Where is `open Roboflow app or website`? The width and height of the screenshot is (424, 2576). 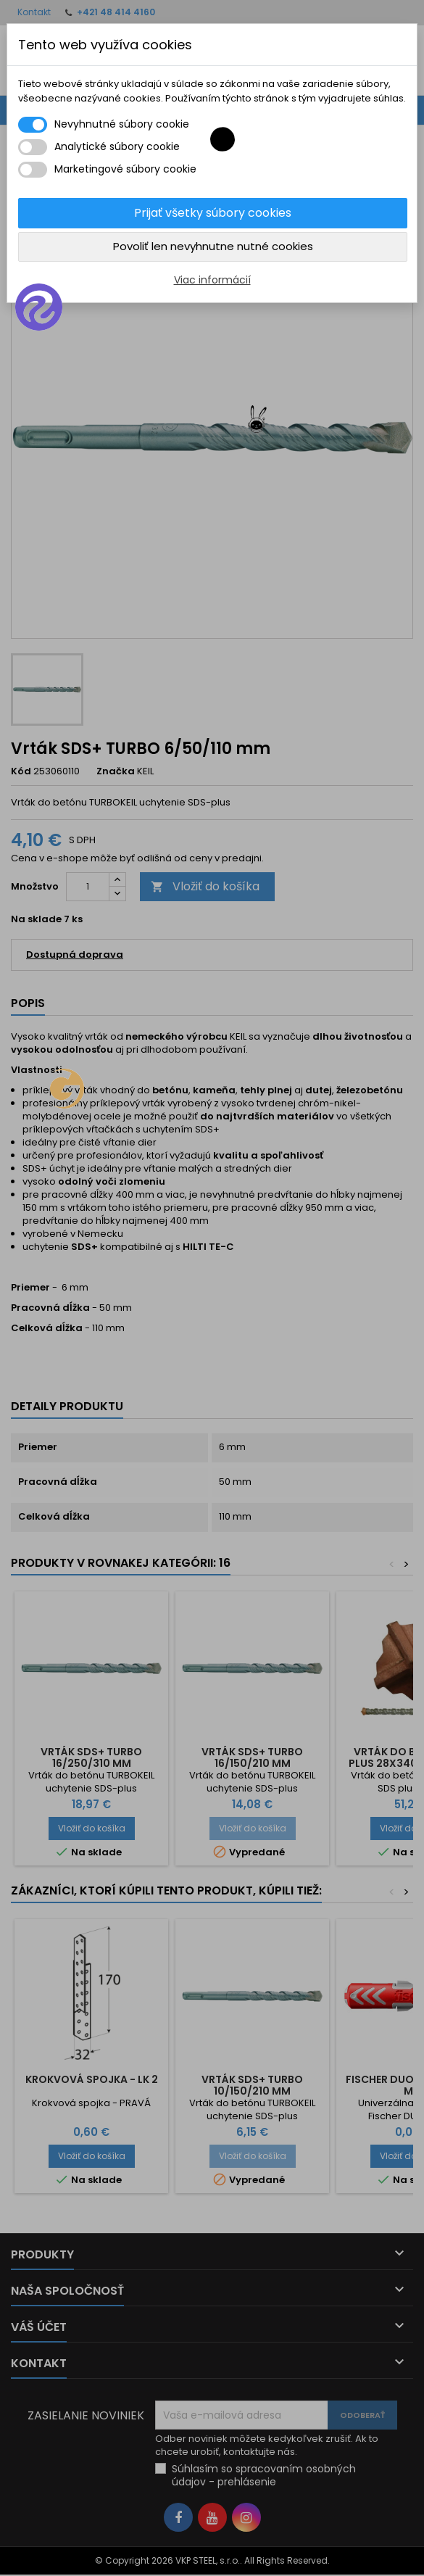
open Roboflow app or website is located at coordinates (38, 307).